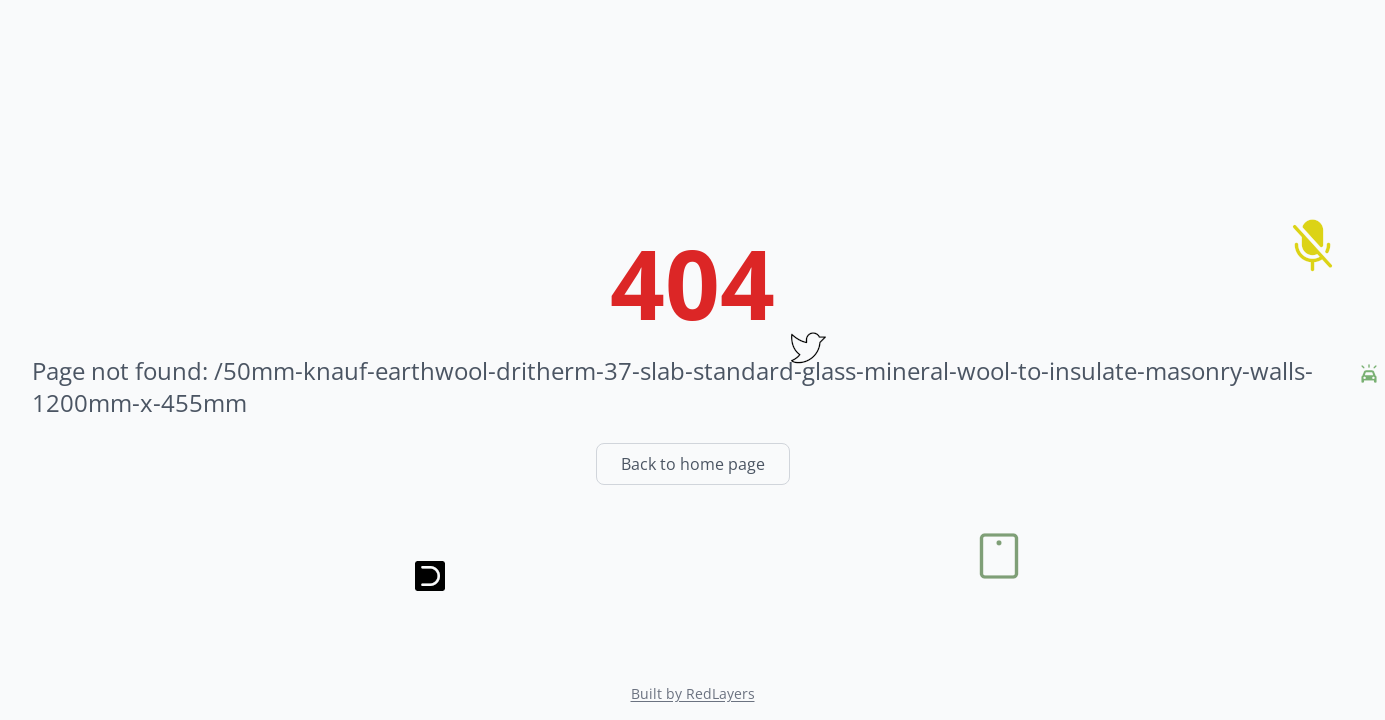  What do you see at coordinates (1312, 244) in the screenshot?
I see `mute your microphone` at bounding box center [1312, 244].